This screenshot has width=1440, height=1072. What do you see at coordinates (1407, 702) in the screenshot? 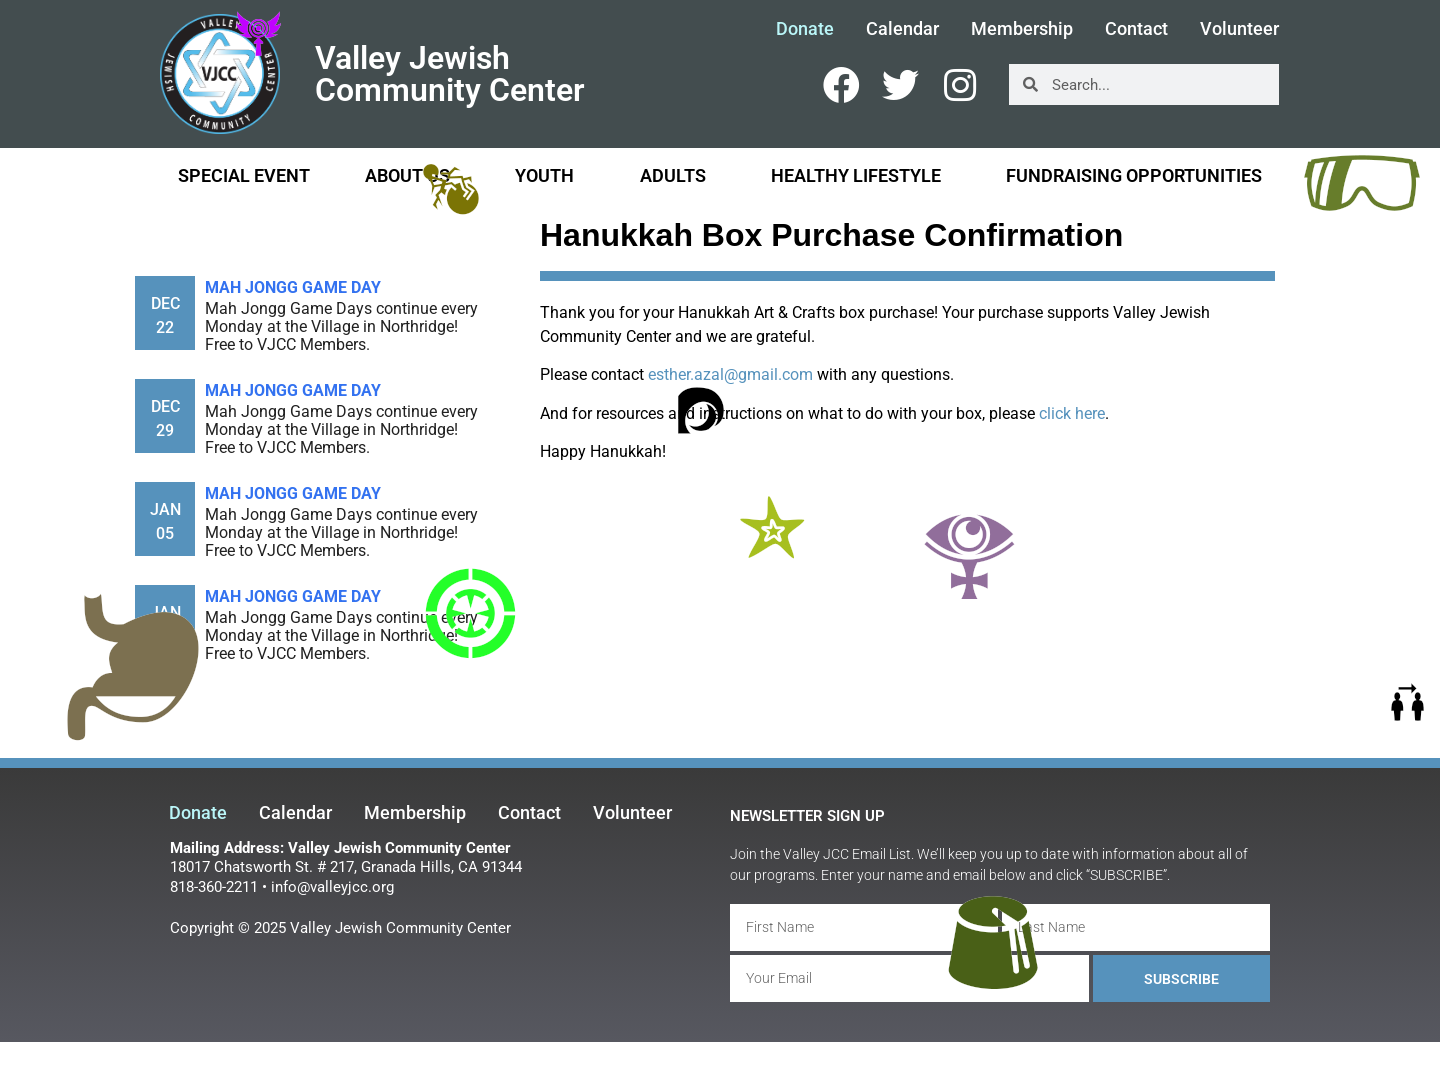
I see `skip to the next player's turn` at bounding box center [1407, 702].